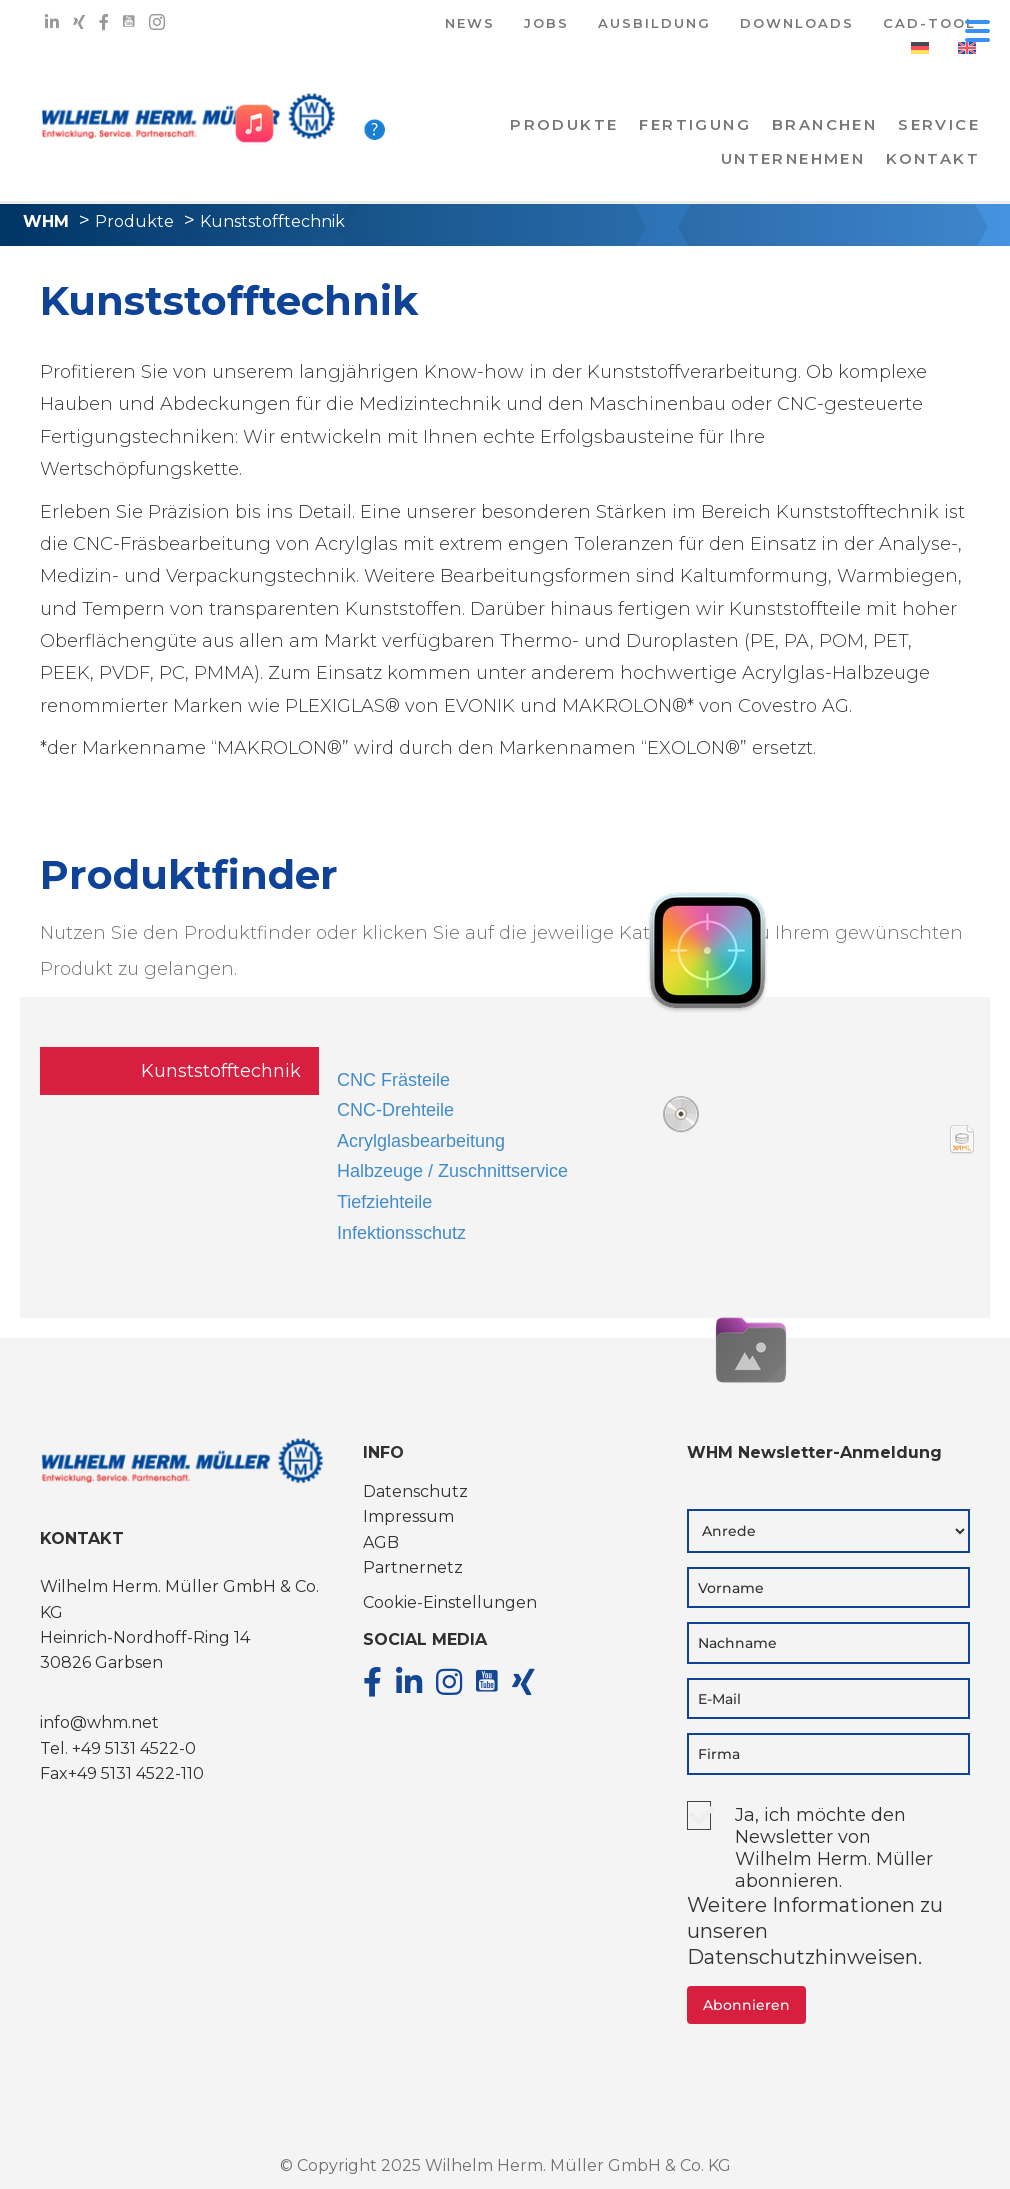 The width and height of the screenshot is (1010, 2189). I want to click on a yaml configuration file, so click(962, 1139).